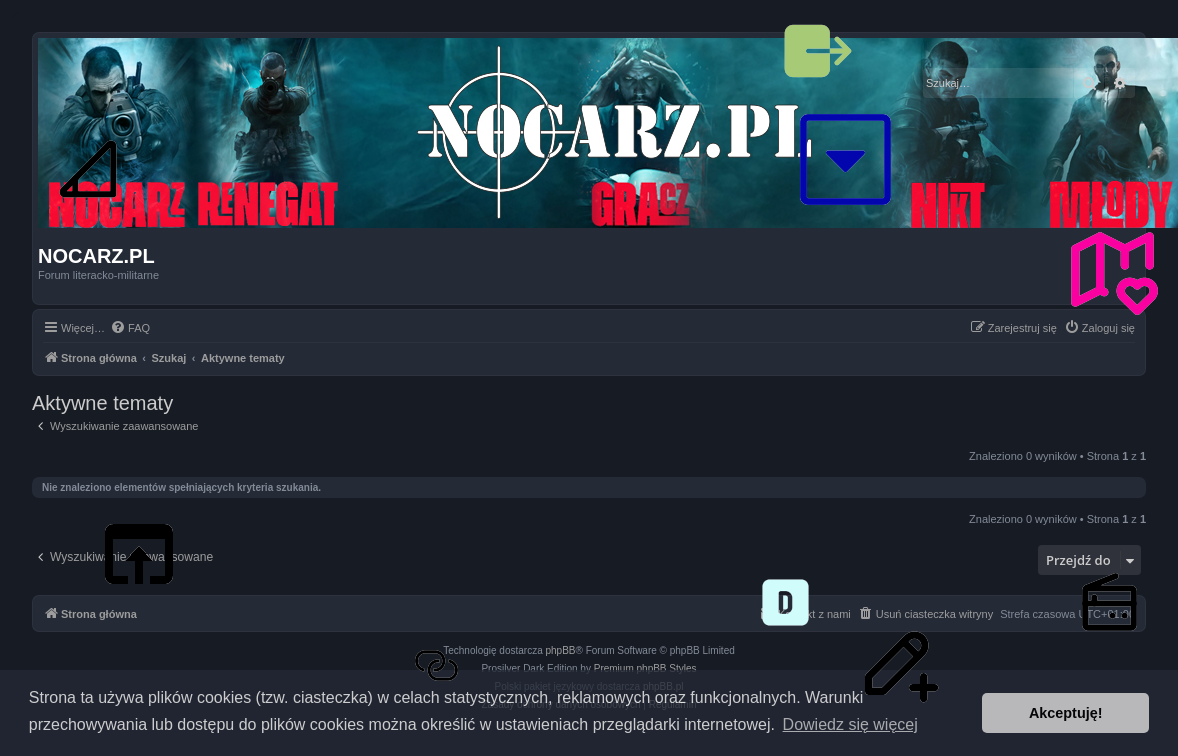 The image size is (1178, 756). Describe the element at coordinates (88, 169) in the screenshot. I see `indicates weak cellular signal strength (2 bars)` at that location.